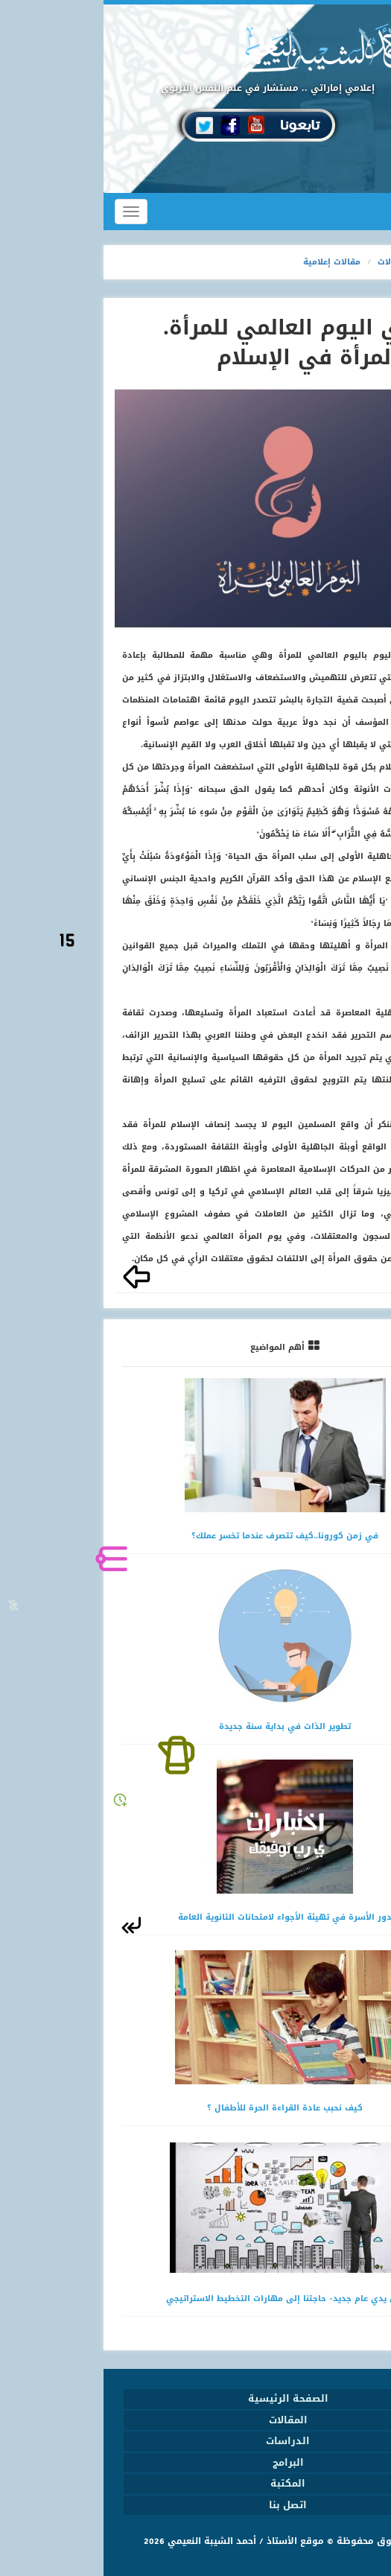 The height and width of the screenshot is (2576, 391). I want to click on access tea or hot beverage settings, so click(177, 1755).